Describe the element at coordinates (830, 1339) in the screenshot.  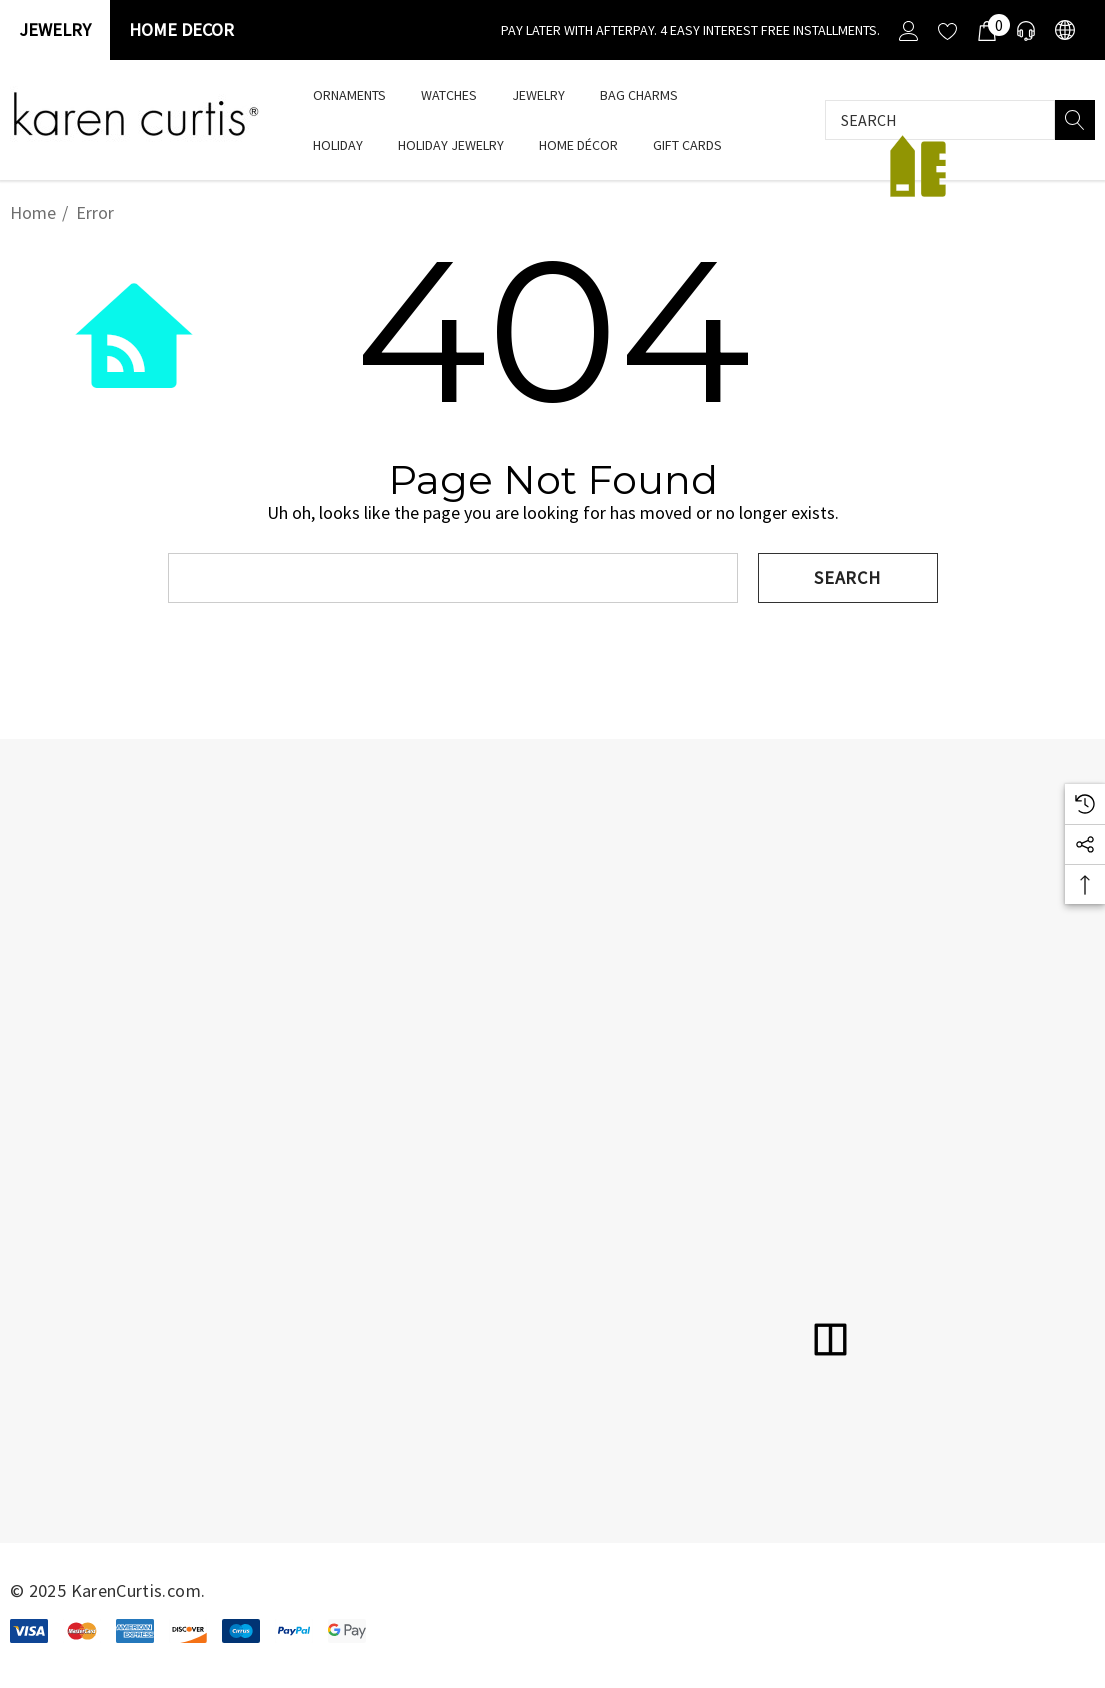
I see `switch to two-column layout view` at that location.